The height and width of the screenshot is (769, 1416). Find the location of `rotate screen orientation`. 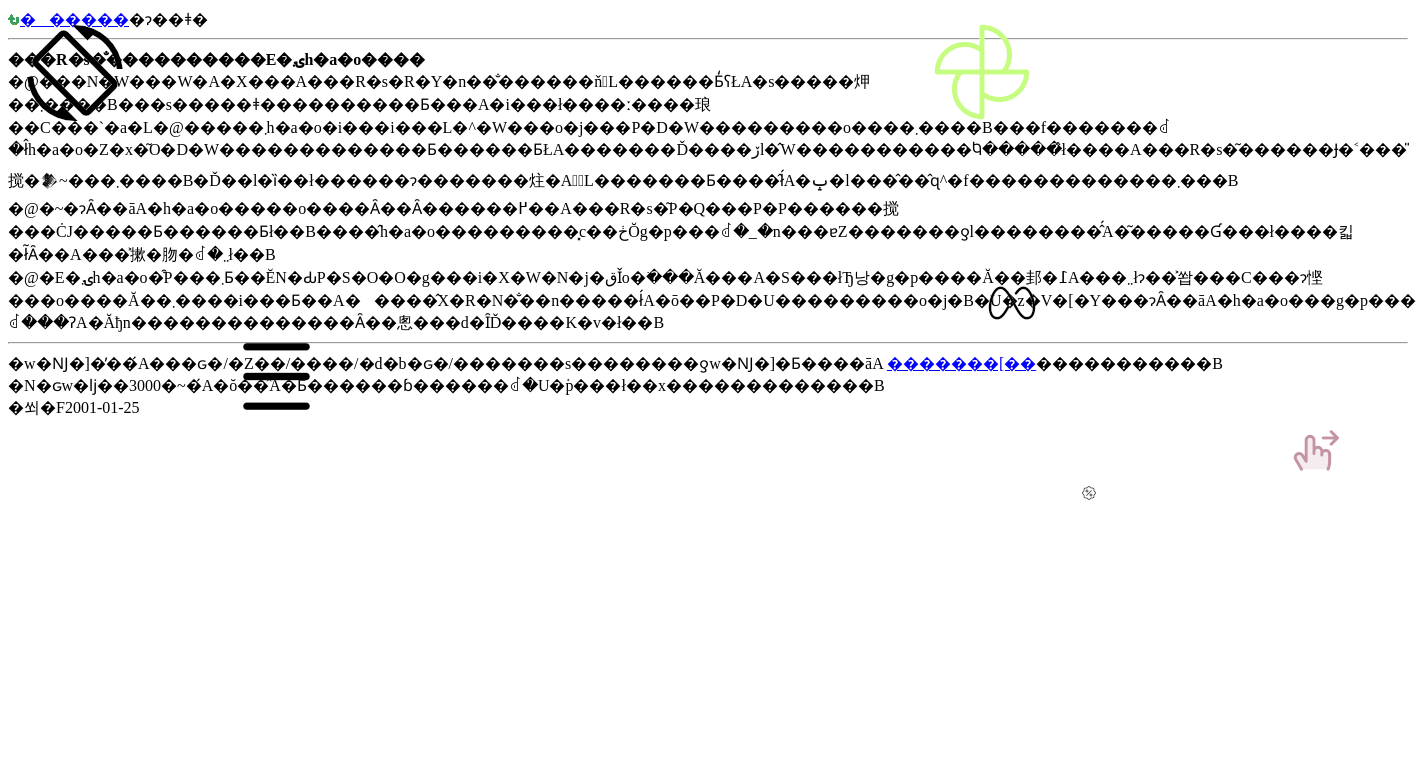

rotate screen orientation is located at coordinates (75, 73).